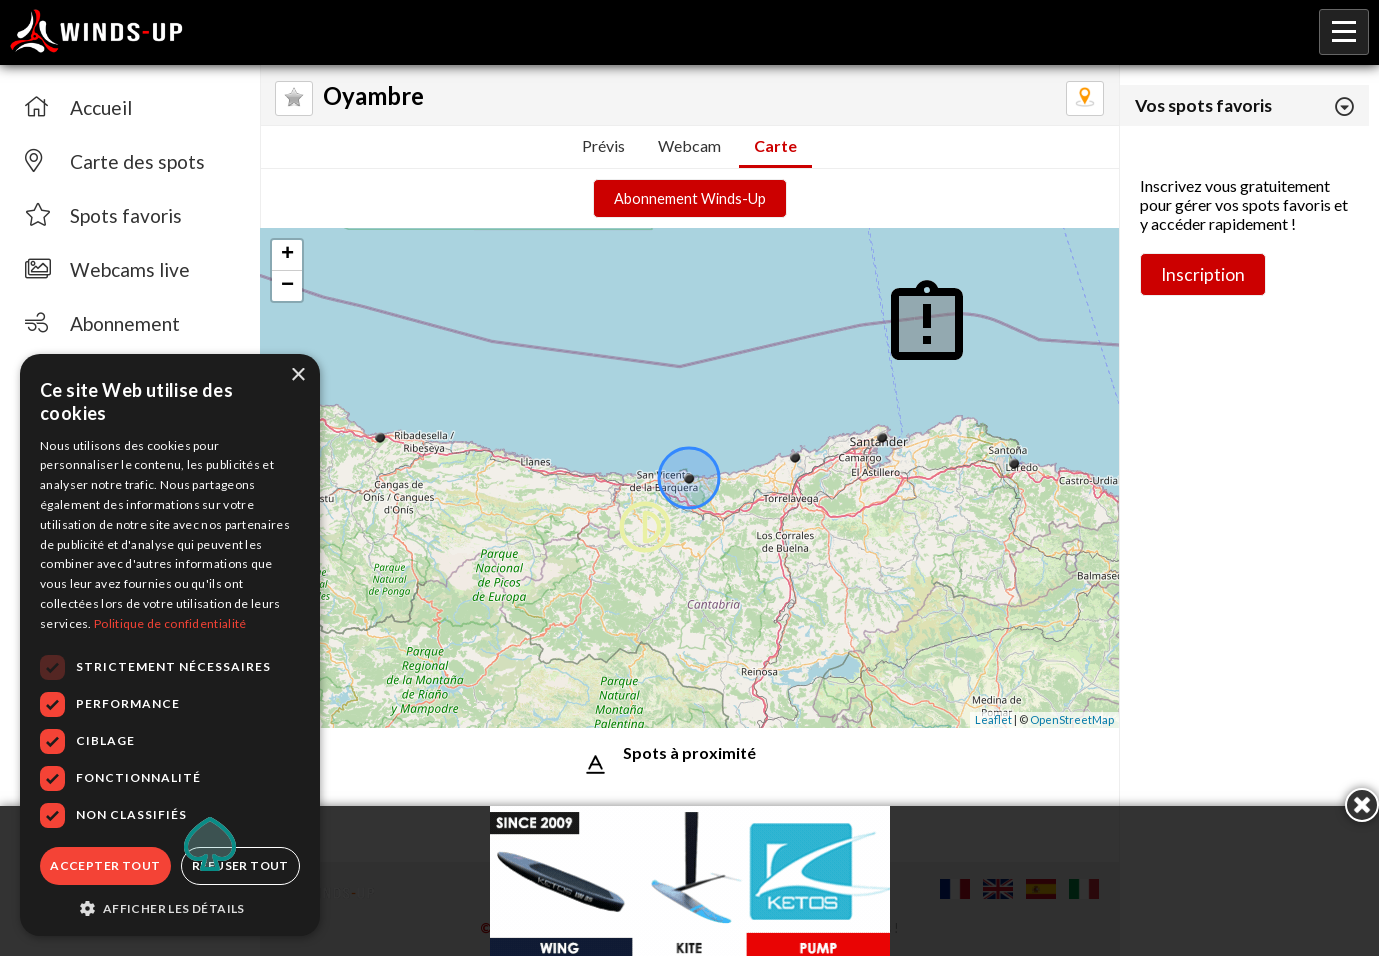 The image size is (1379, 956). What do you see at coordinates (210, 845) in the screenshot?
I see `playing cards or card game feature` at bounding box center [210, 845].